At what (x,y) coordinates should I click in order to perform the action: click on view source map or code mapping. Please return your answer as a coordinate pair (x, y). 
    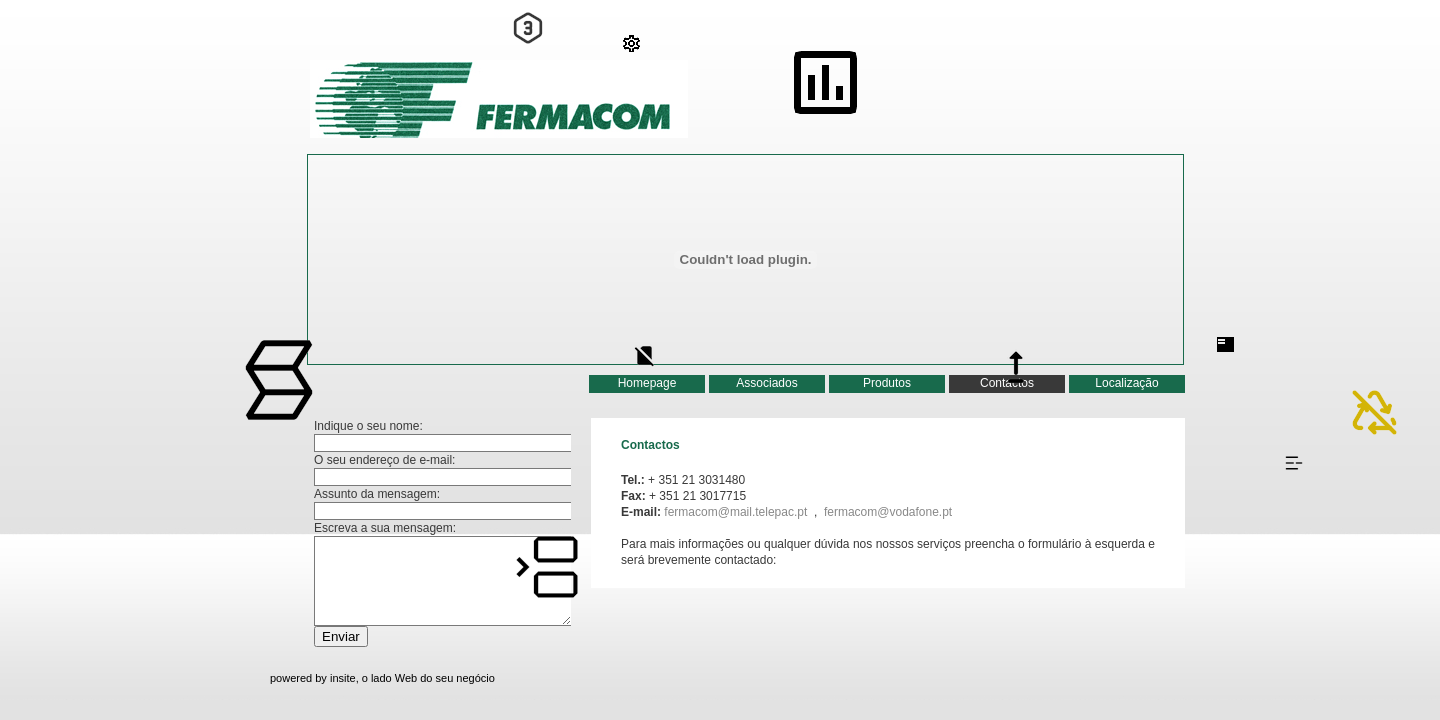
    Looking at the image, I should click on (279, 380).